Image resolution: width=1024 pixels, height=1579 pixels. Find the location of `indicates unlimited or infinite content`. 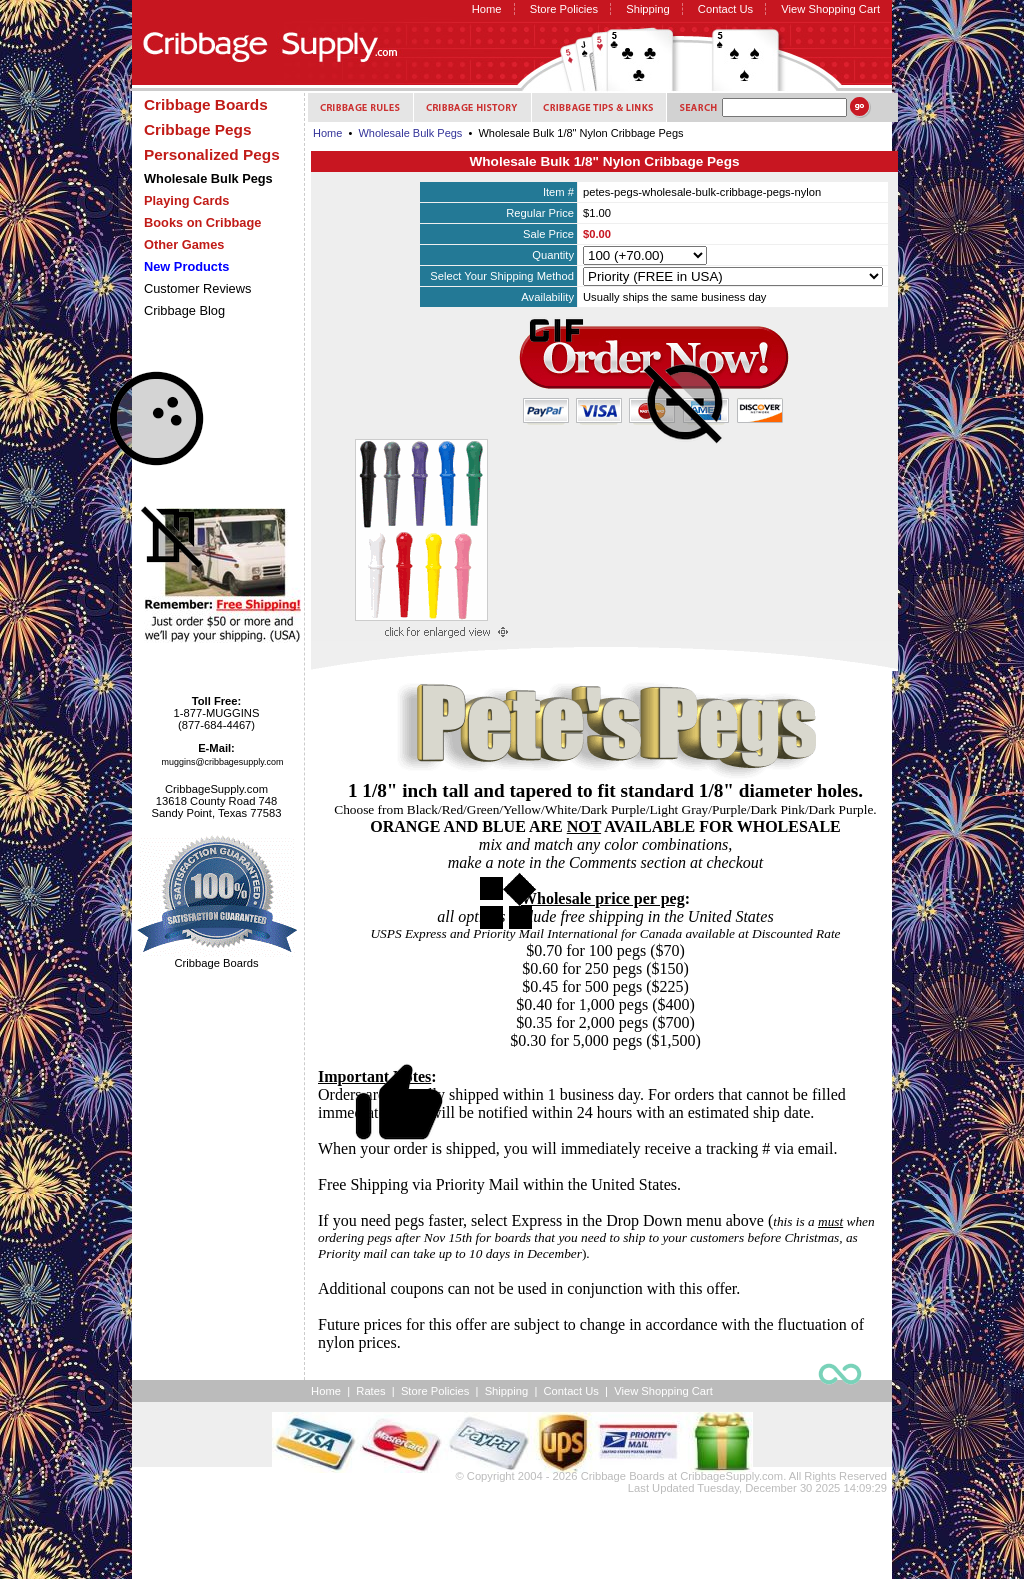

indicates unlimited or infinite content is located at coordinates (840, 1374).